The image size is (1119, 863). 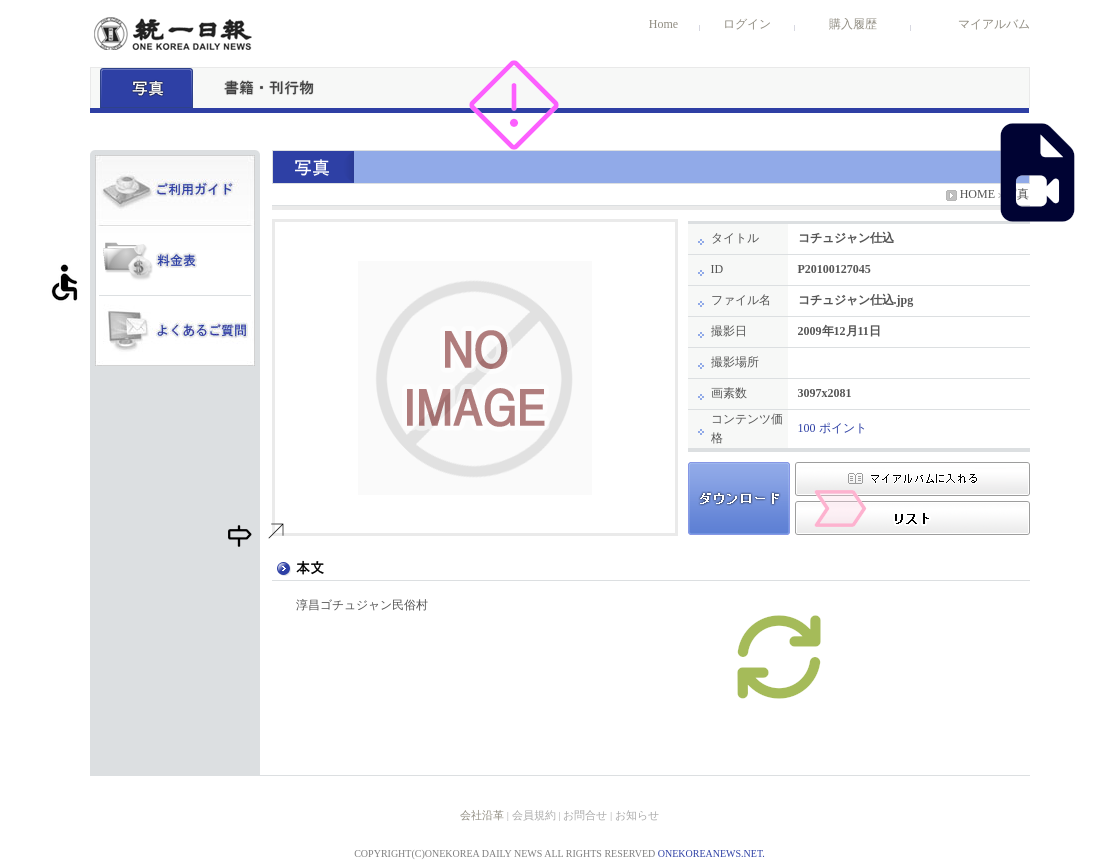 I want to click on indicates wheelchair accessibility, so click(x=64, y=282).